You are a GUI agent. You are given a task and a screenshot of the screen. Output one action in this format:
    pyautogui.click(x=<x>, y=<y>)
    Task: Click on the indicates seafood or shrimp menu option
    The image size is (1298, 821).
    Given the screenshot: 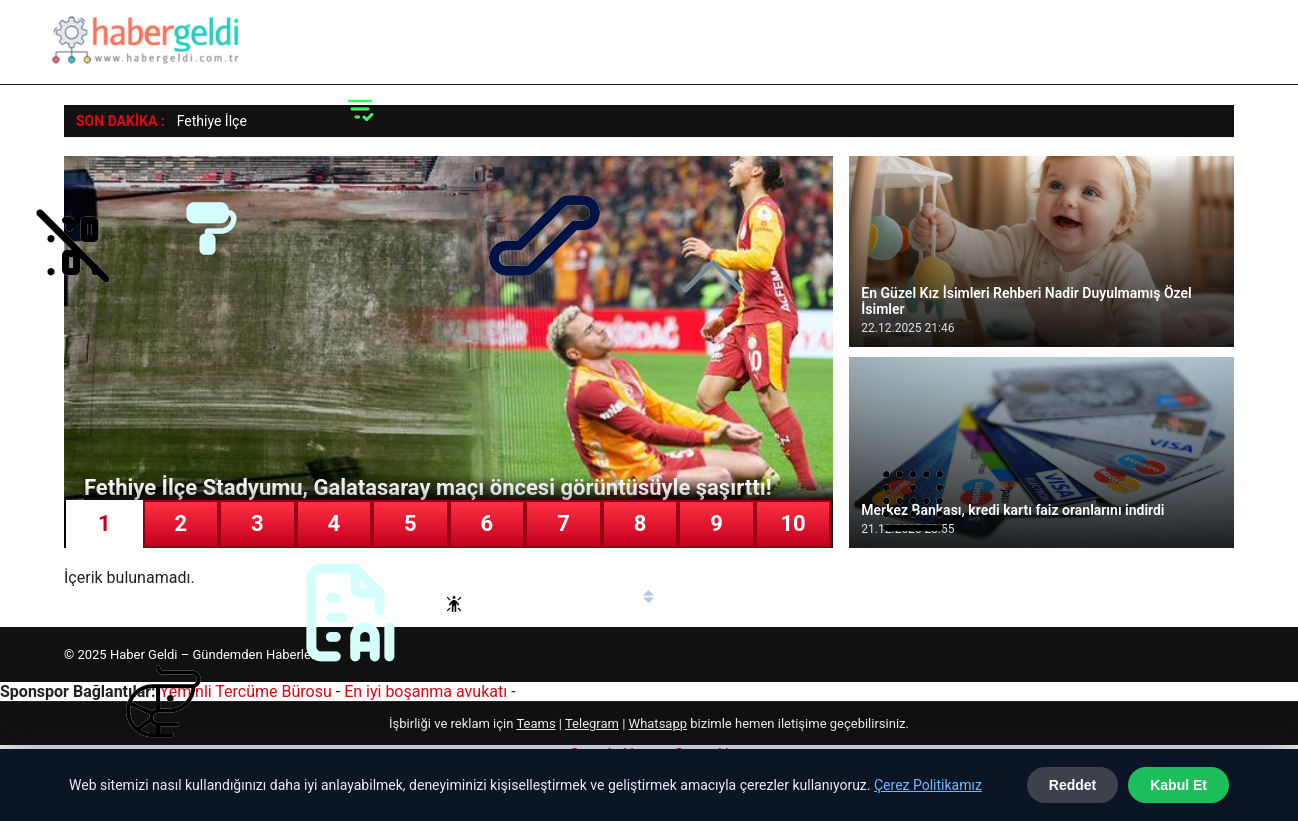 What is the action you would take?
    pyautogui.click(x=163, y=702)
    